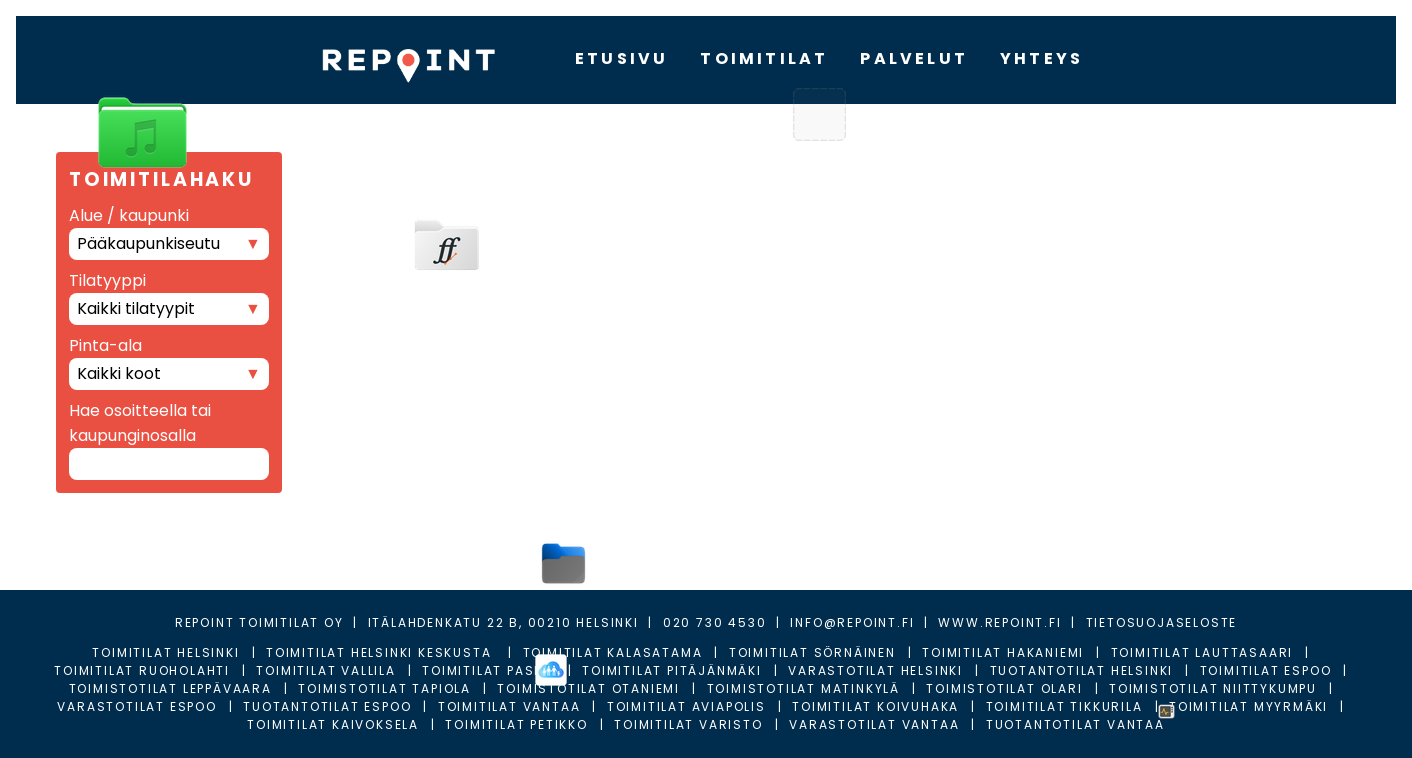  What do you see at coordinates (551, 670) in the screenshot?
I see `access family sharing settings` at bounding box center [551, 670].